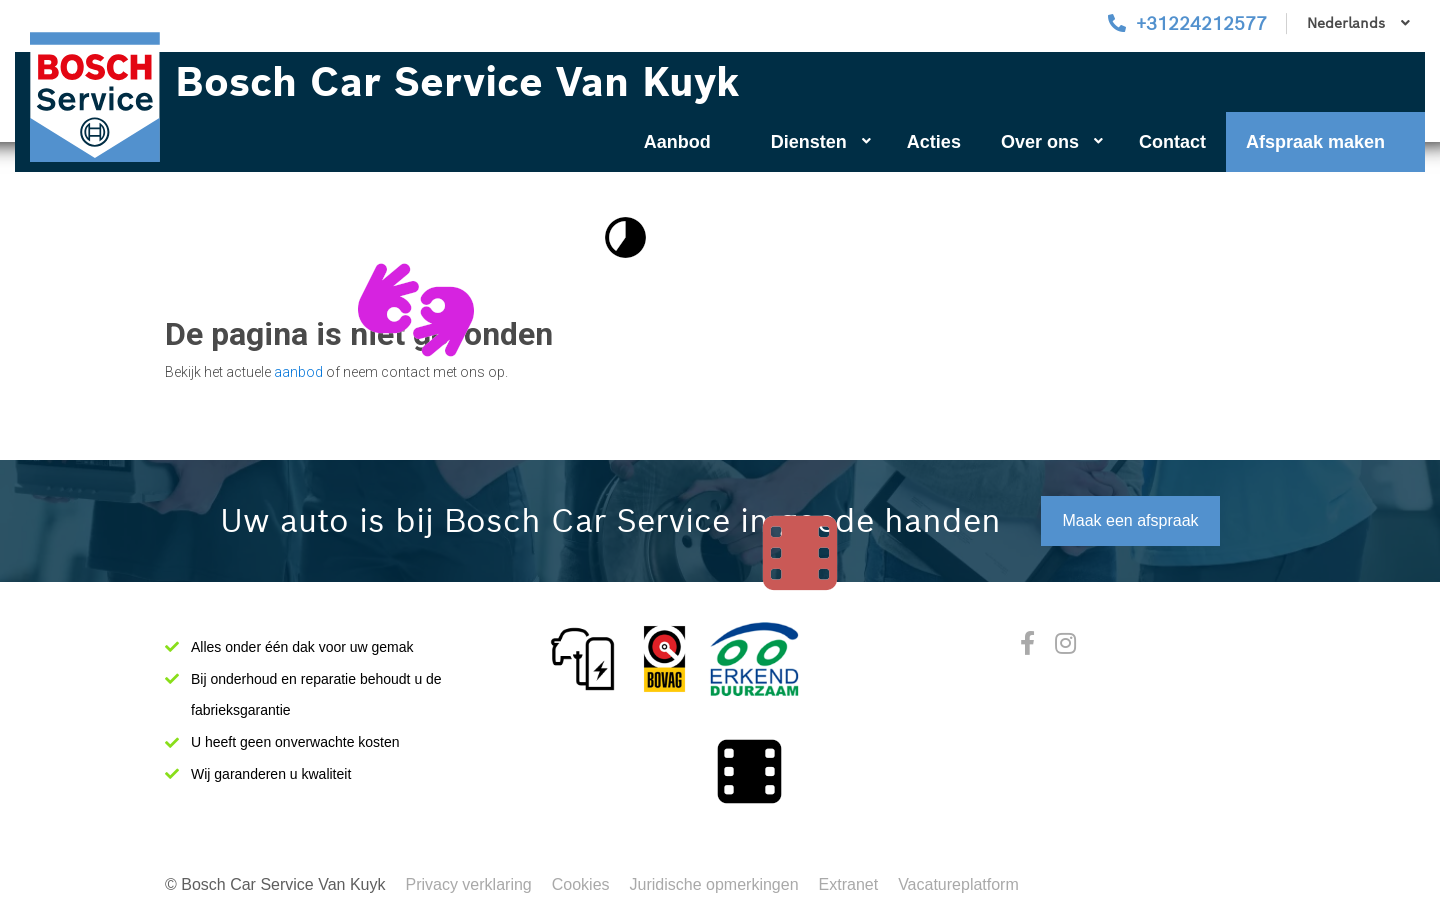  What do you see at coordinates (800, 553) in the screenshot?
I see `access video or movie content` at bounding box center [800, 553].